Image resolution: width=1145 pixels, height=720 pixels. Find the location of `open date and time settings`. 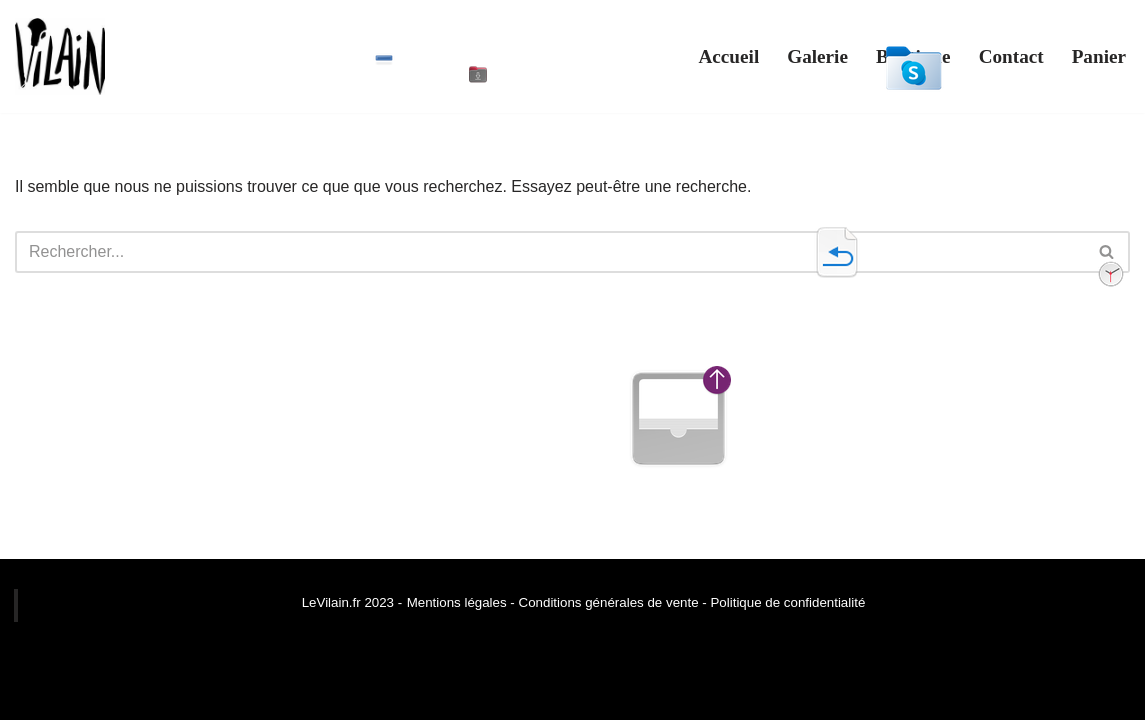

open date and time settings is located at coordinates (1111, 274).